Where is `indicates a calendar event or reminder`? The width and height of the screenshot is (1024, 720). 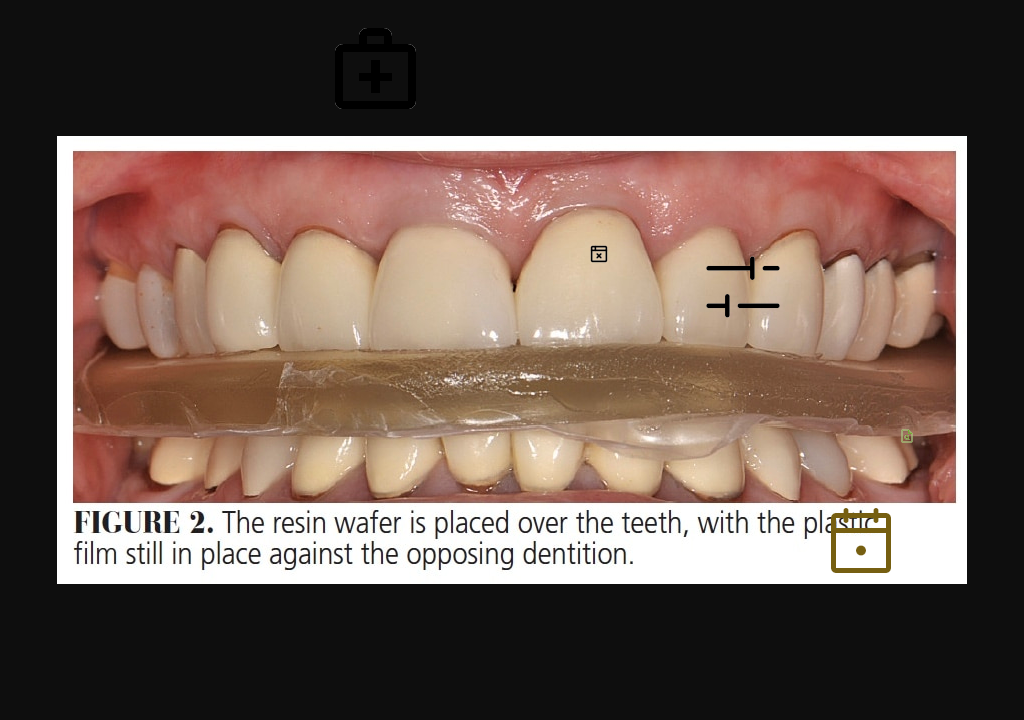 indicates a calendar event or reminder is located at coordinates (861, 543).